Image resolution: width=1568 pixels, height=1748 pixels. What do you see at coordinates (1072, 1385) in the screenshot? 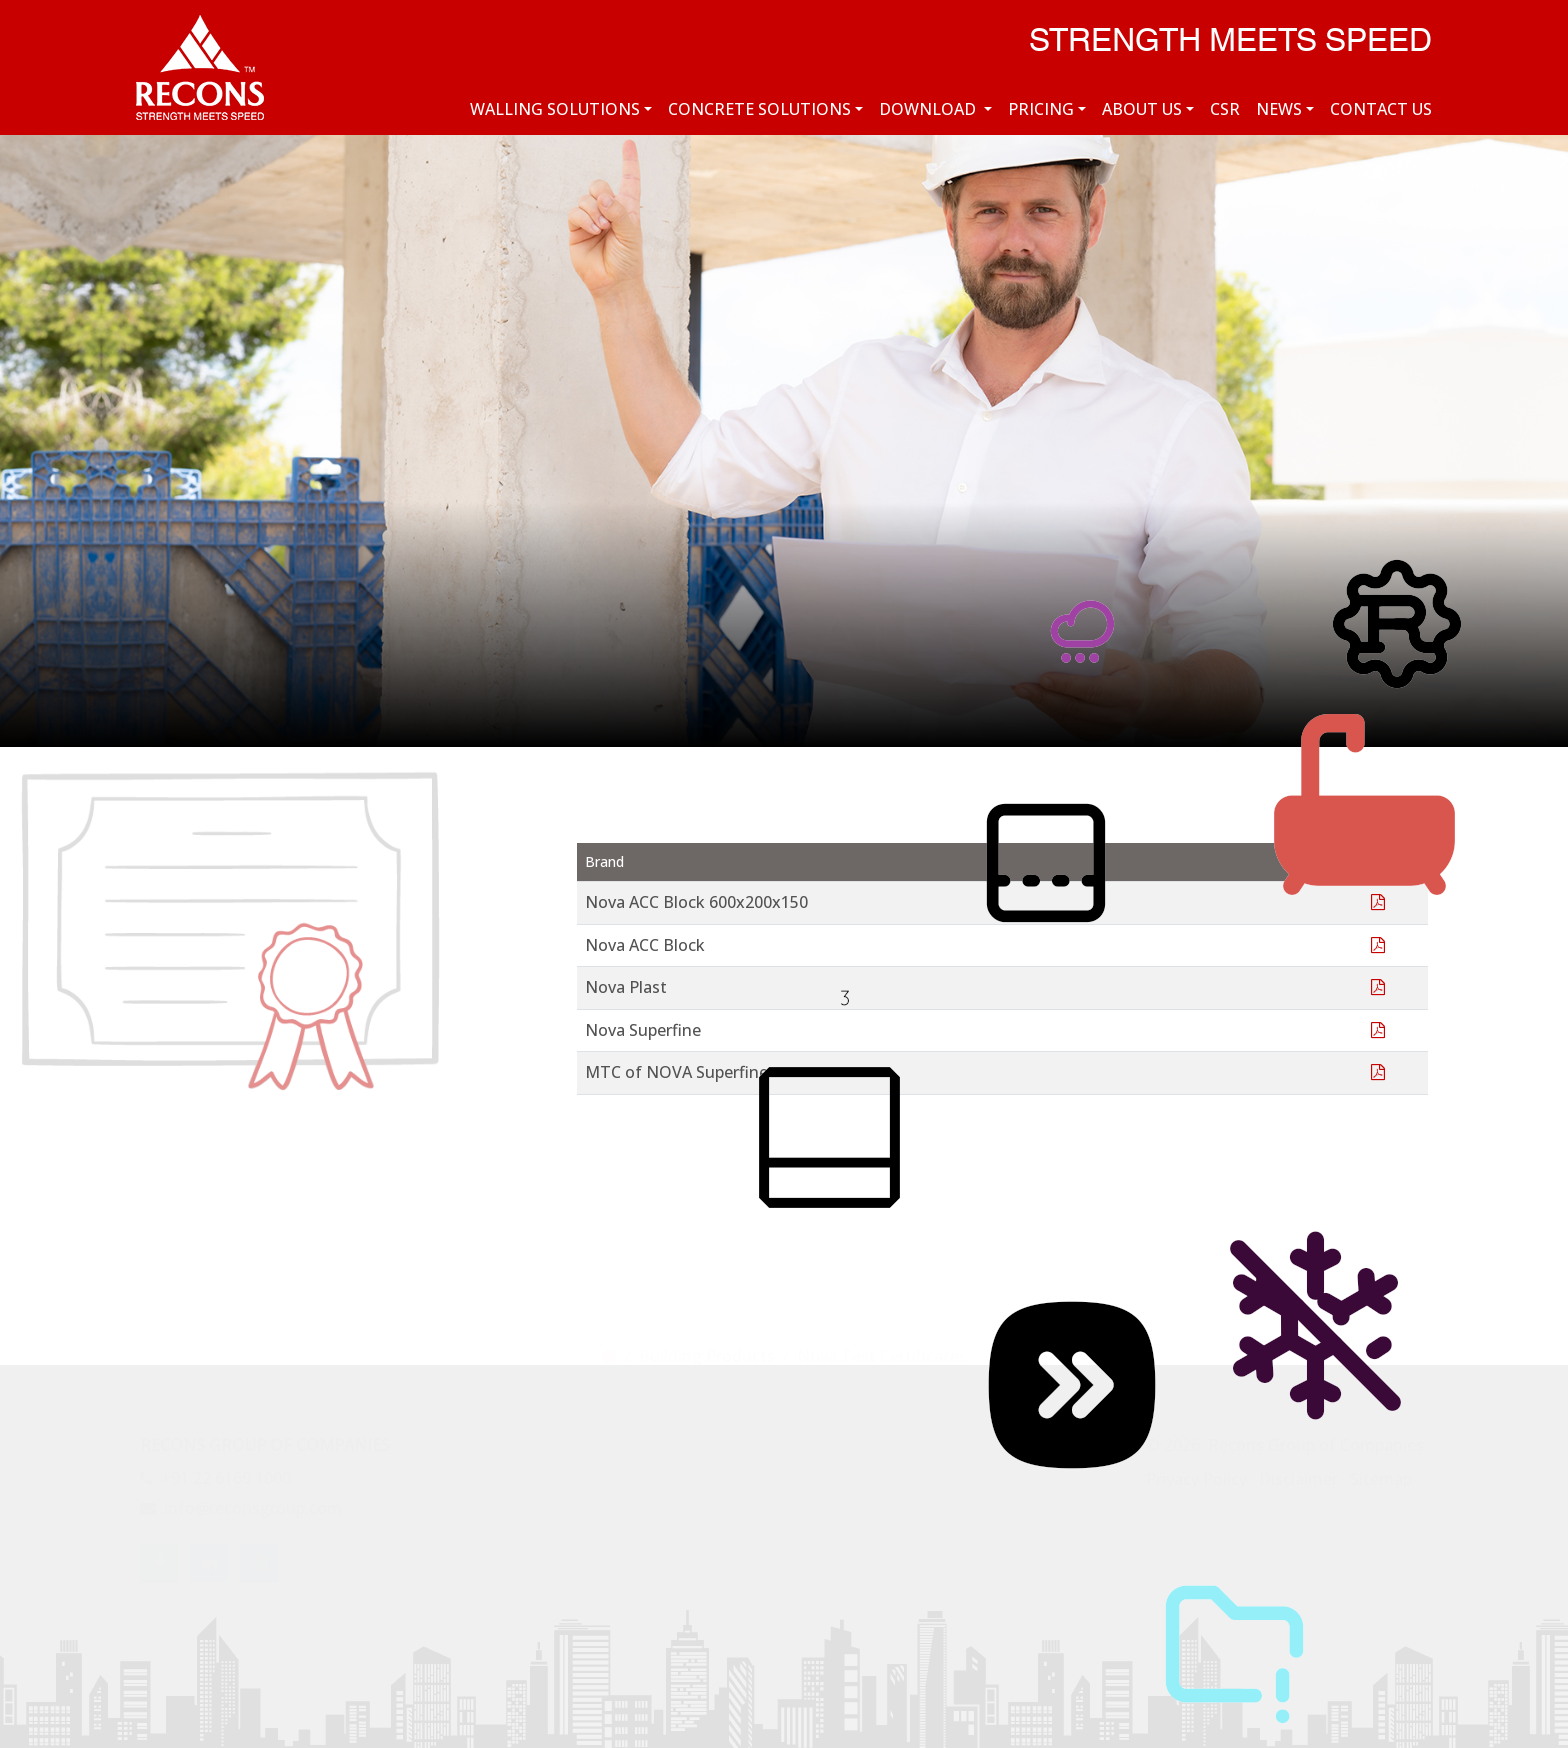
I see `skip forward or advance to next item` at bounding box center [1072, 1385].